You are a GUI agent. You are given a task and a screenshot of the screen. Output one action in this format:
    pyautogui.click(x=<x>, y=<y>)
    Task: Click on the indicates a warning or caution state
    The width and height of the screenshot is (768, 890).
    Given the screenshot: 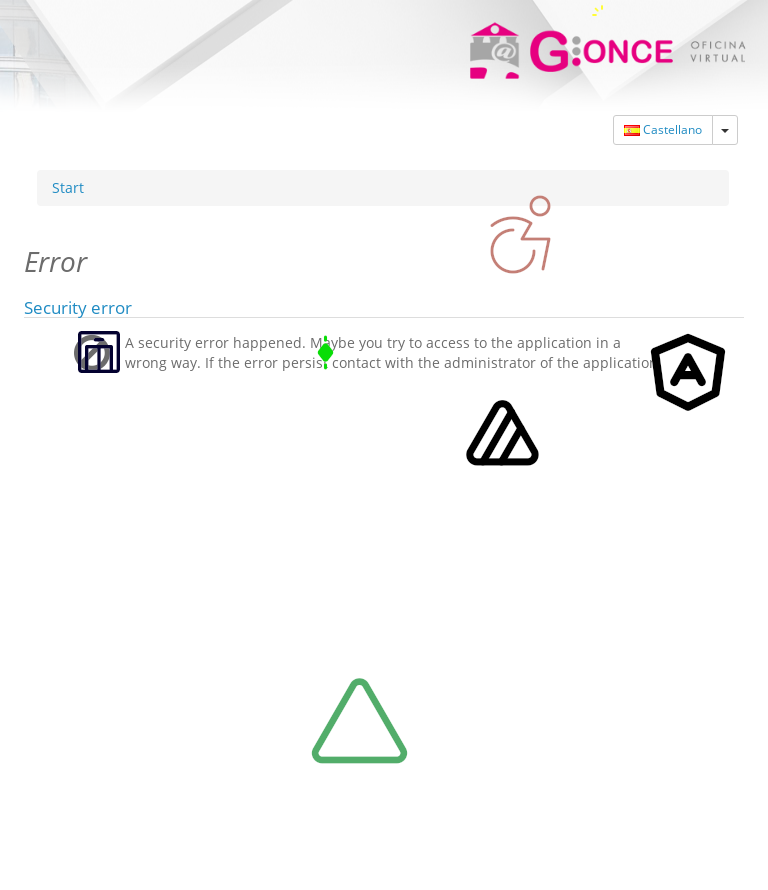 What is the action you would take?
    pyautogui.click(x=359, y=722)
    